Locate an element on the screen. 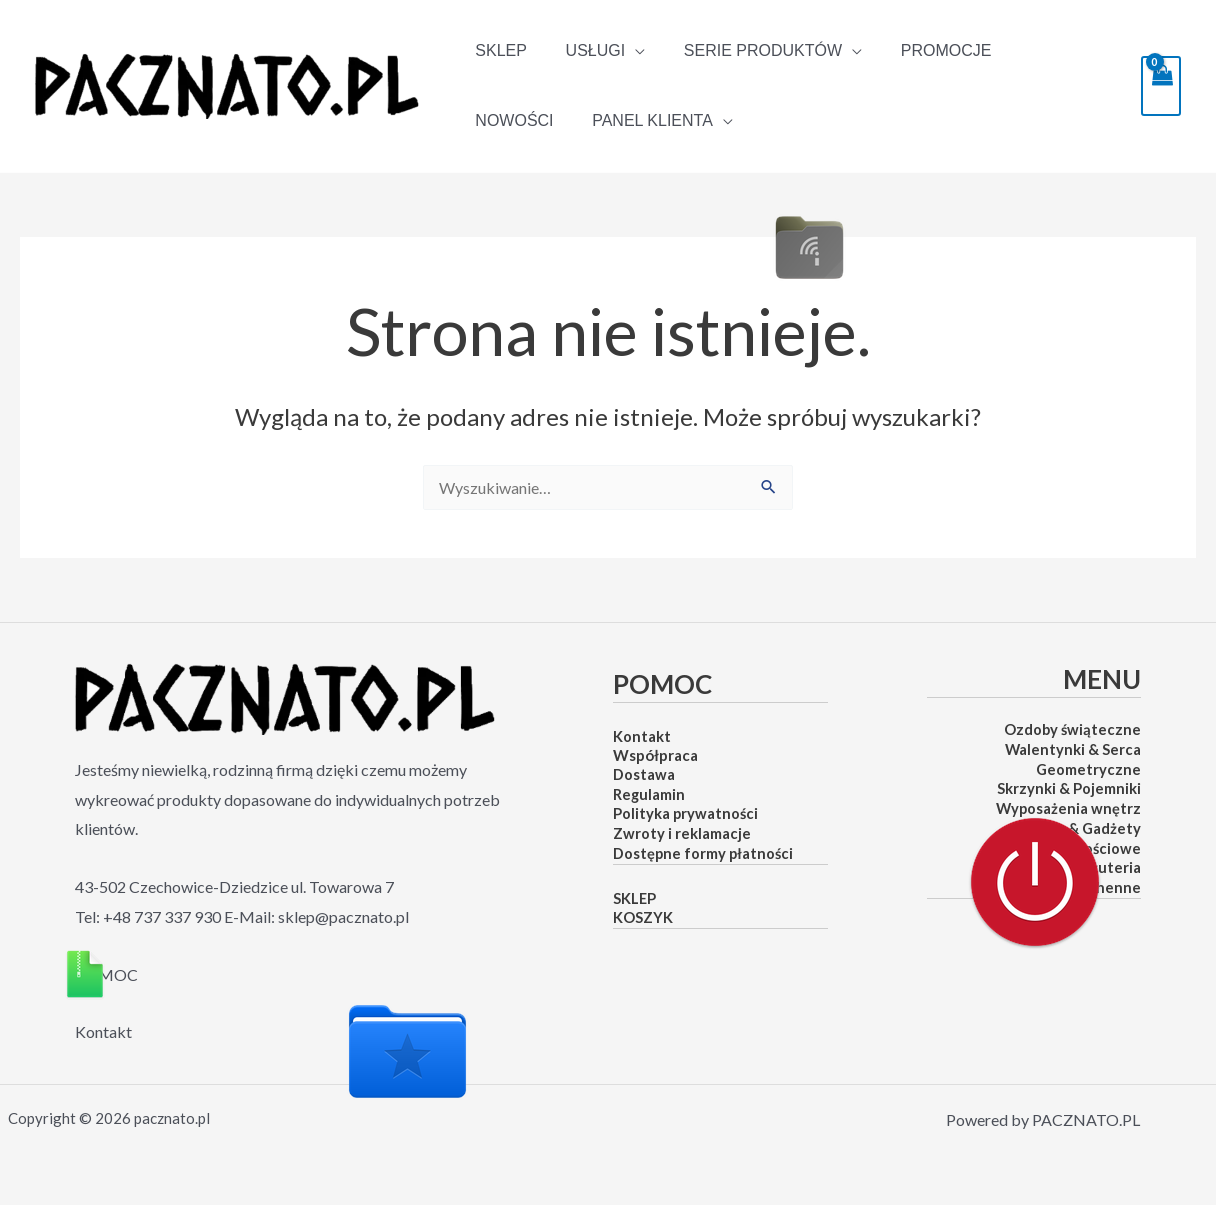 The image size is (1216, 1205). open insync cloud sync folder is located at coordinates (809, 247).